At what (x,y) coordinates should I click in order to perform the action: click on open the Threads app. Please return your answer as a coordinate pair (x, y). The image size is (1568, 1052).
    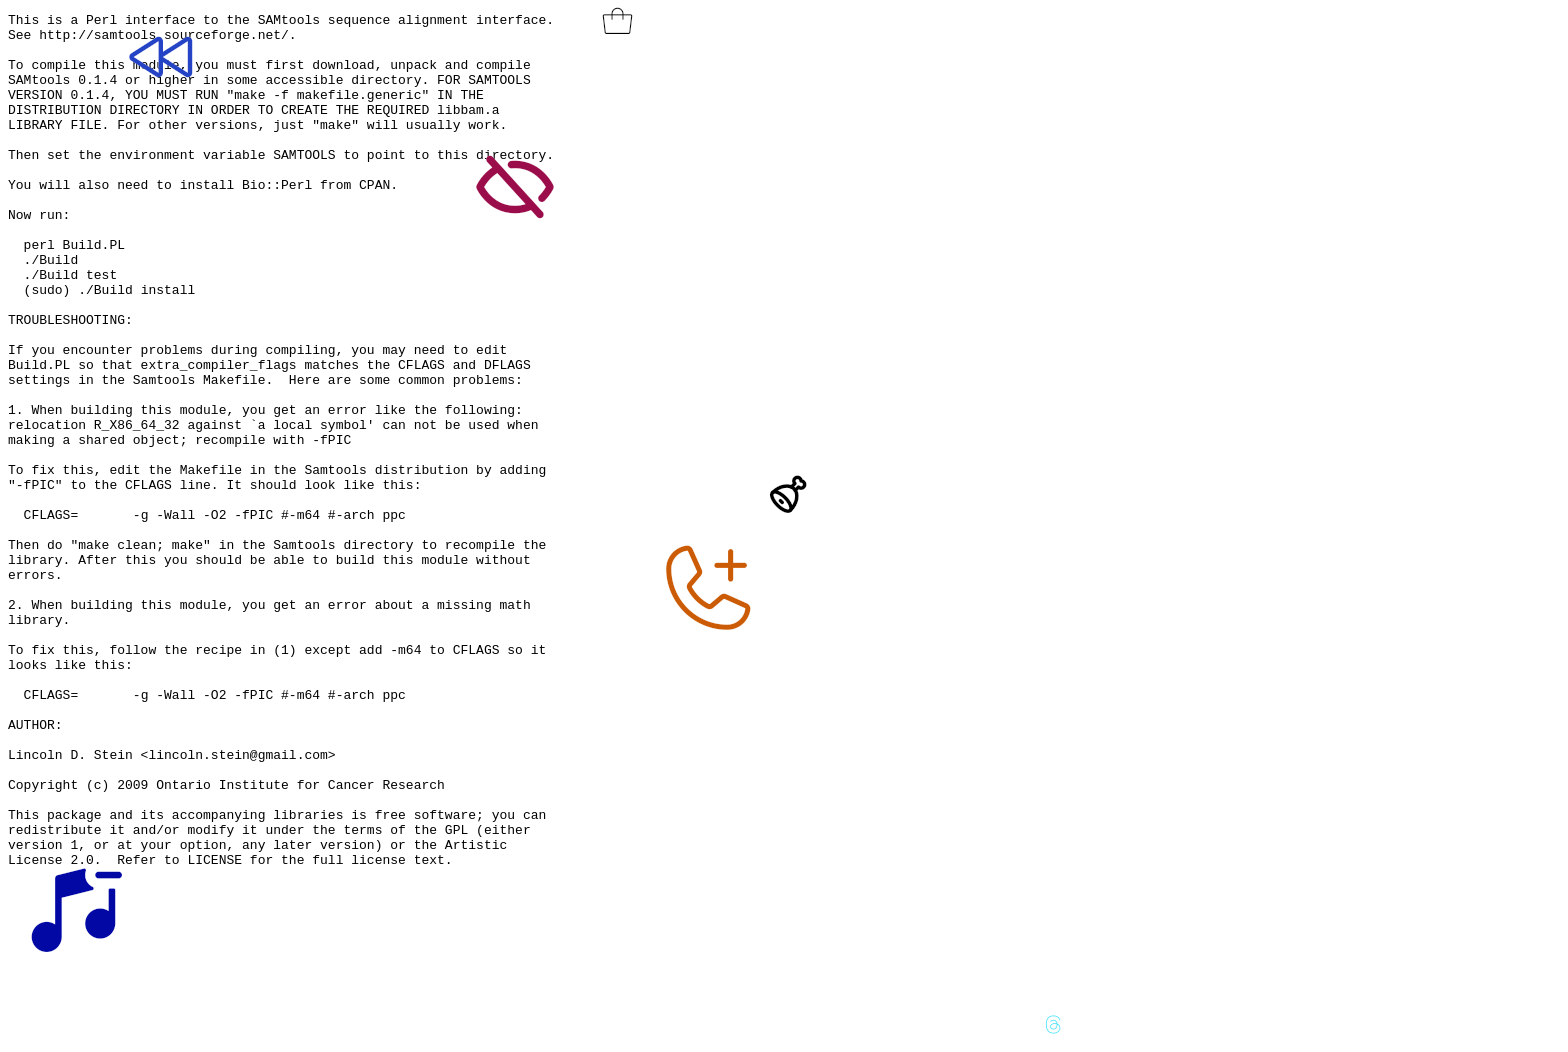
    Looking at the image, I should click on (1053, 1024).